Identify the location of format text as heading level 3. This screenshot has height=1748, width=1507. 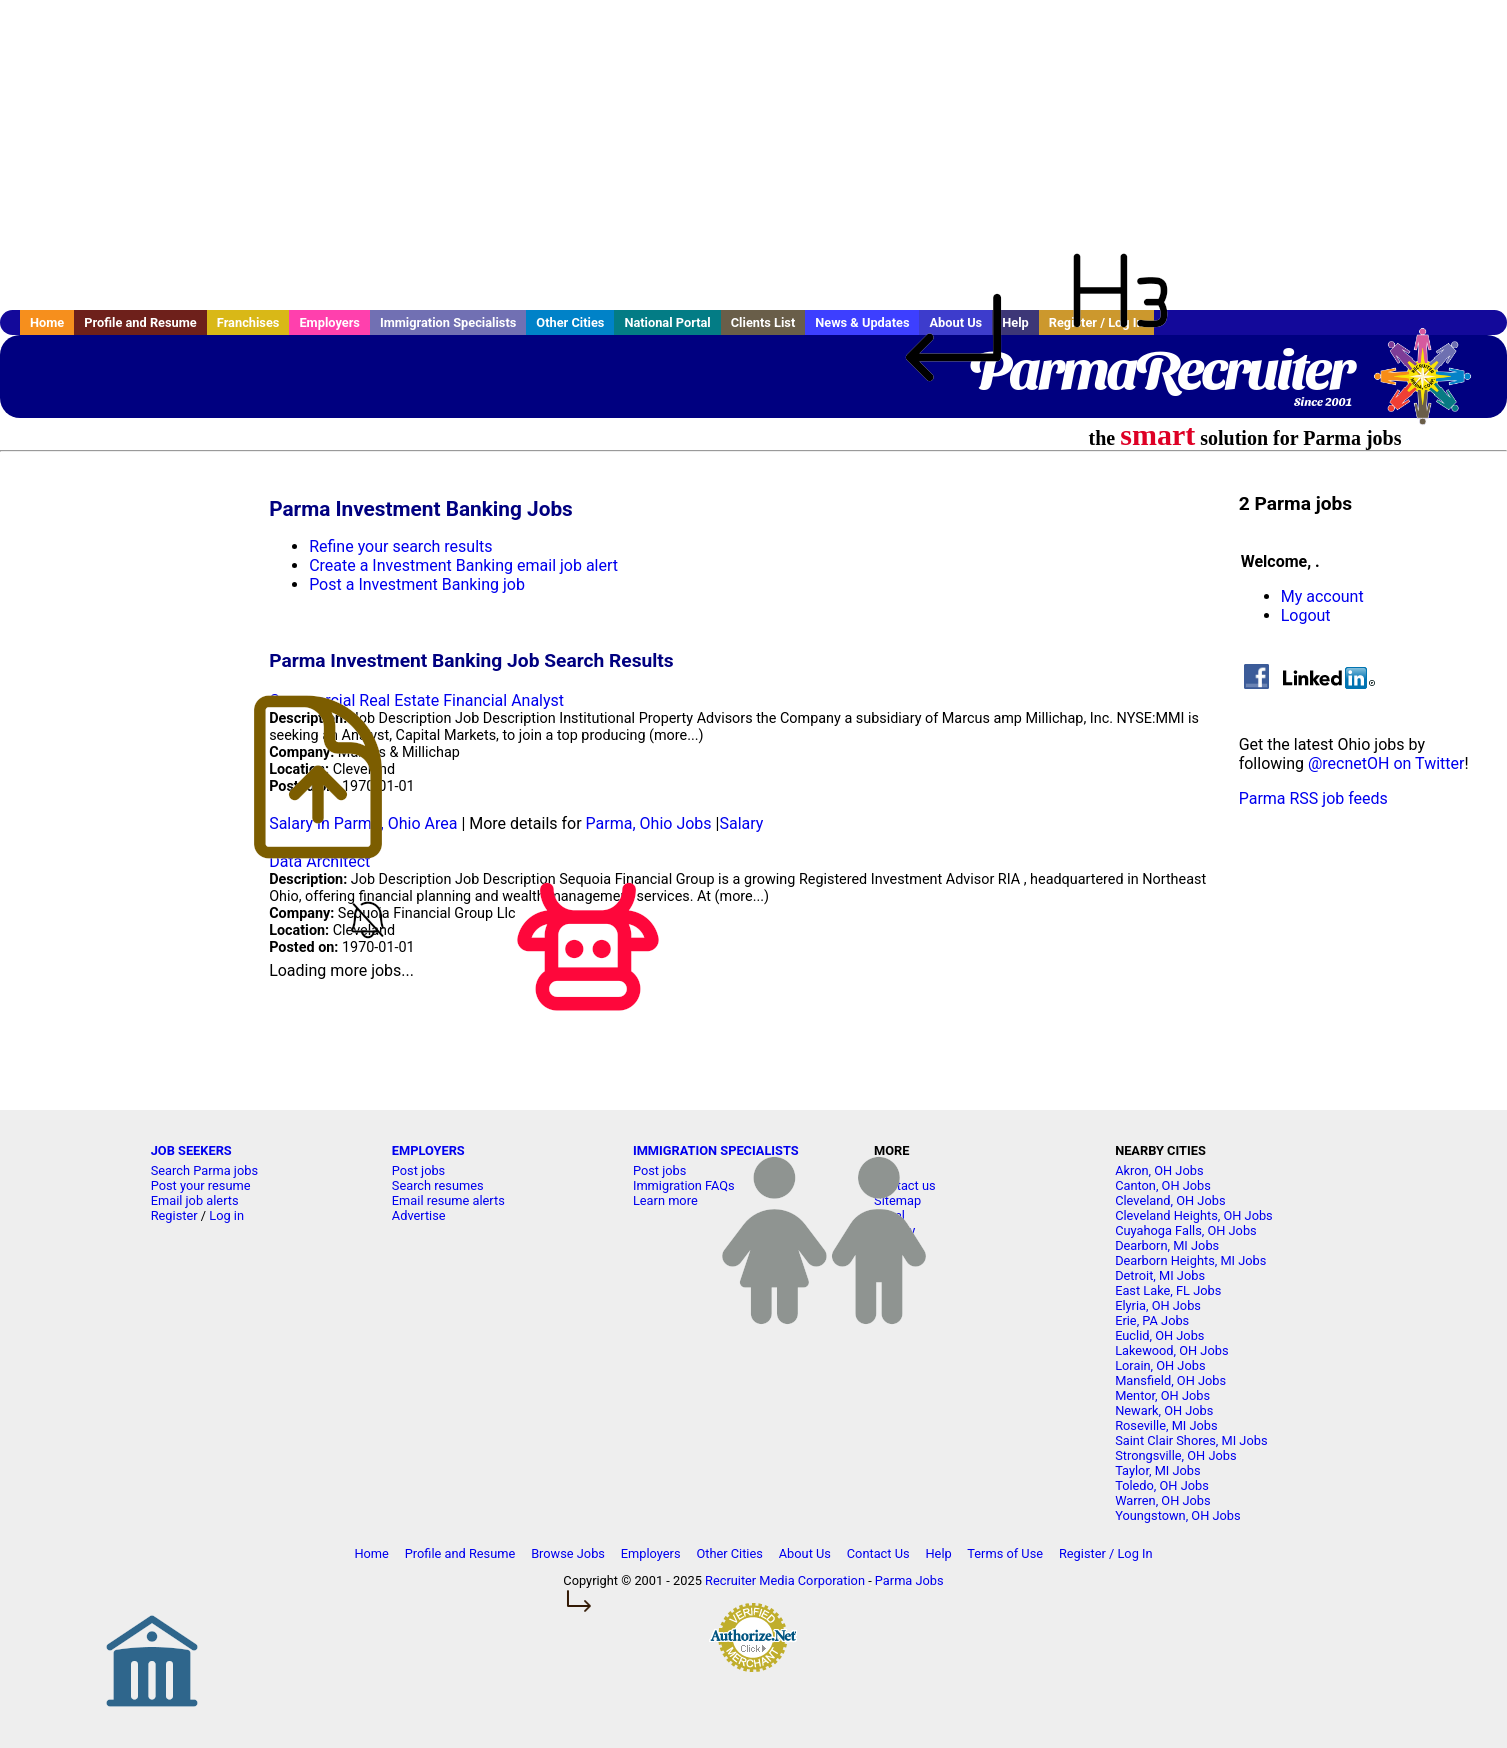
(1120, 290).